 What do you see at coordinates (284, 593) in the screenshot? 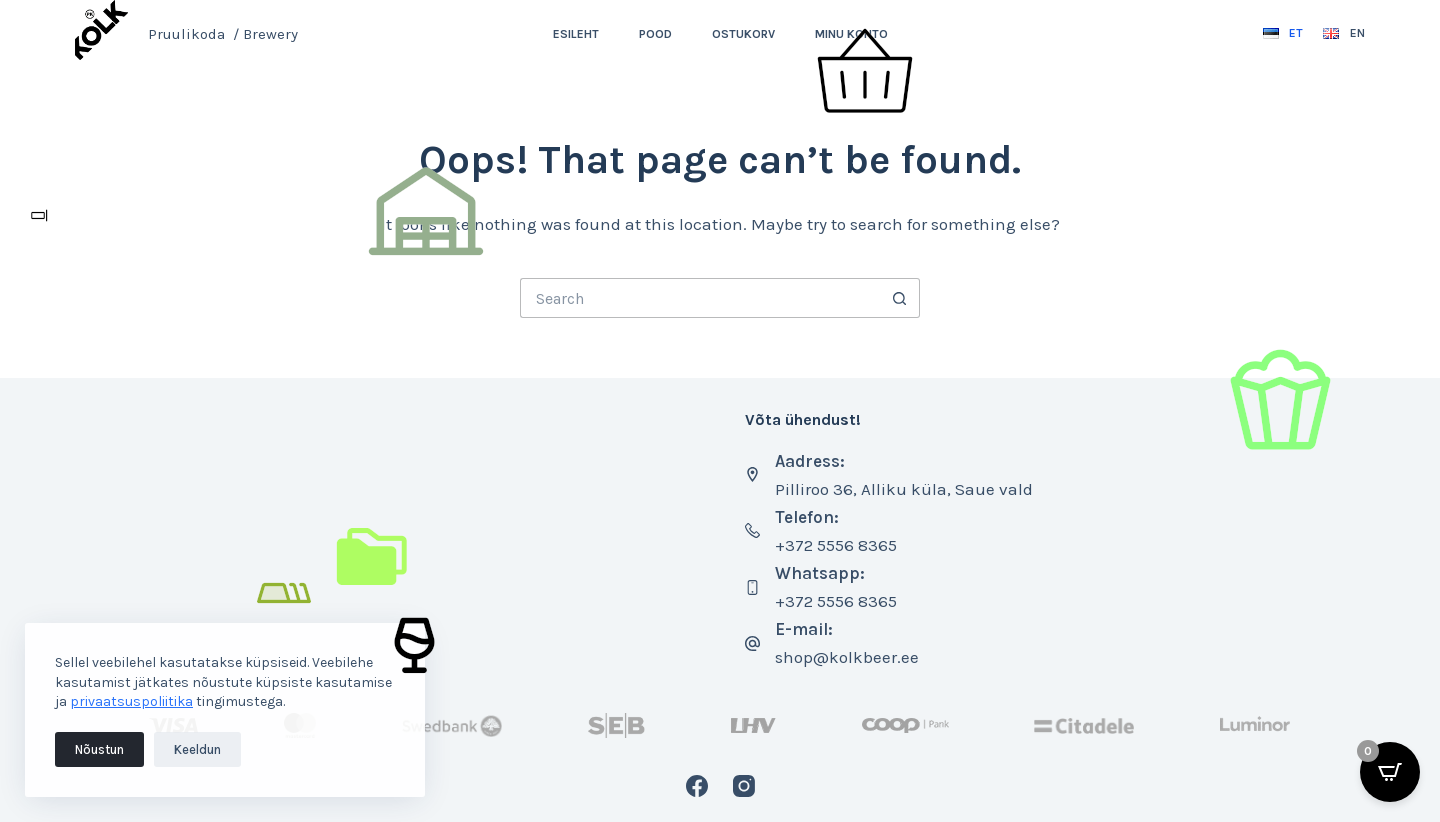
I see `switch between open browser tabs` at bounding box center [284, 593].